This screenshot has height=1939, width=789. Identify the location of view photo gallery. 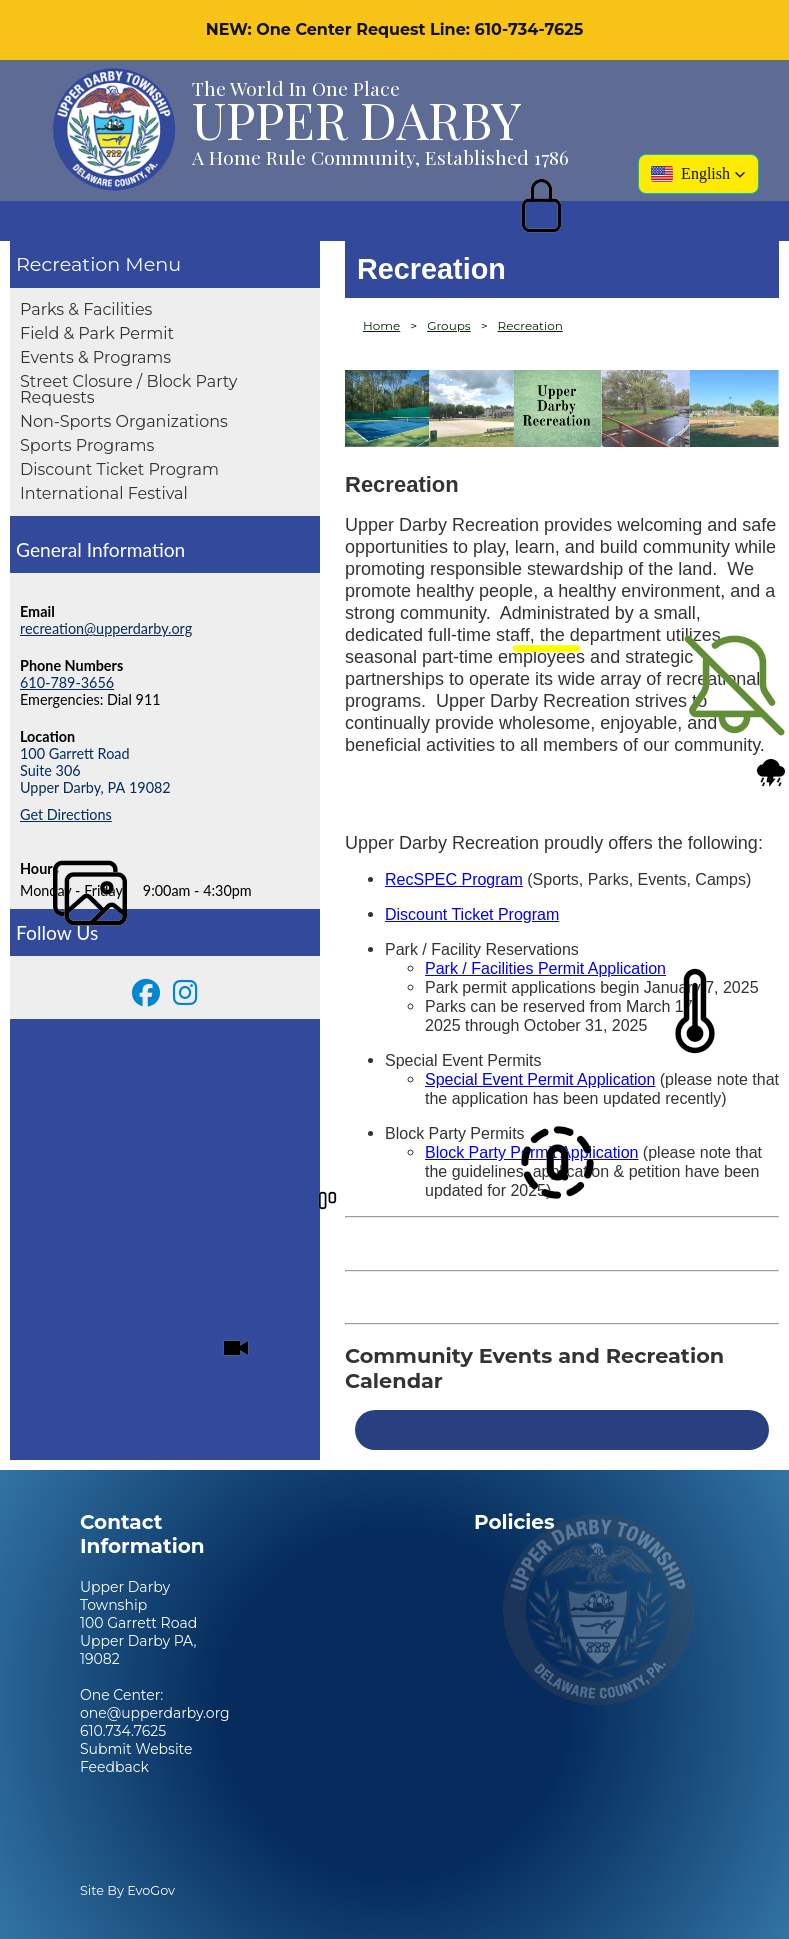
(90, 893).